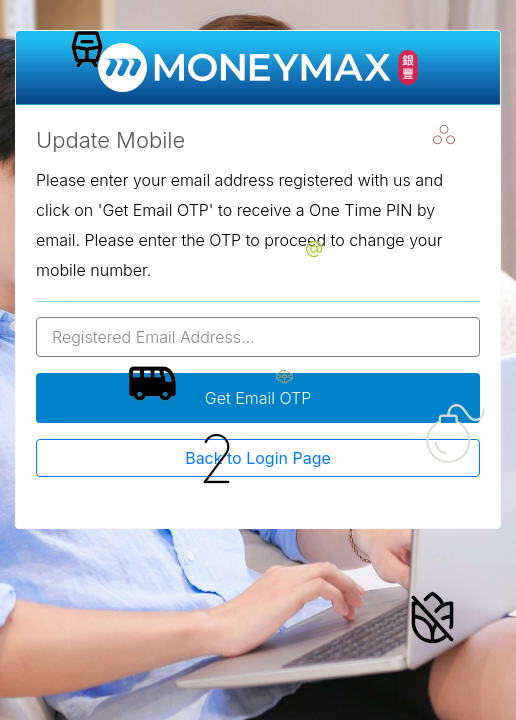  What do you see at coordinates (444, 135) in the screenshot?
I see `group or organize items` at bounding box center [444, 135].